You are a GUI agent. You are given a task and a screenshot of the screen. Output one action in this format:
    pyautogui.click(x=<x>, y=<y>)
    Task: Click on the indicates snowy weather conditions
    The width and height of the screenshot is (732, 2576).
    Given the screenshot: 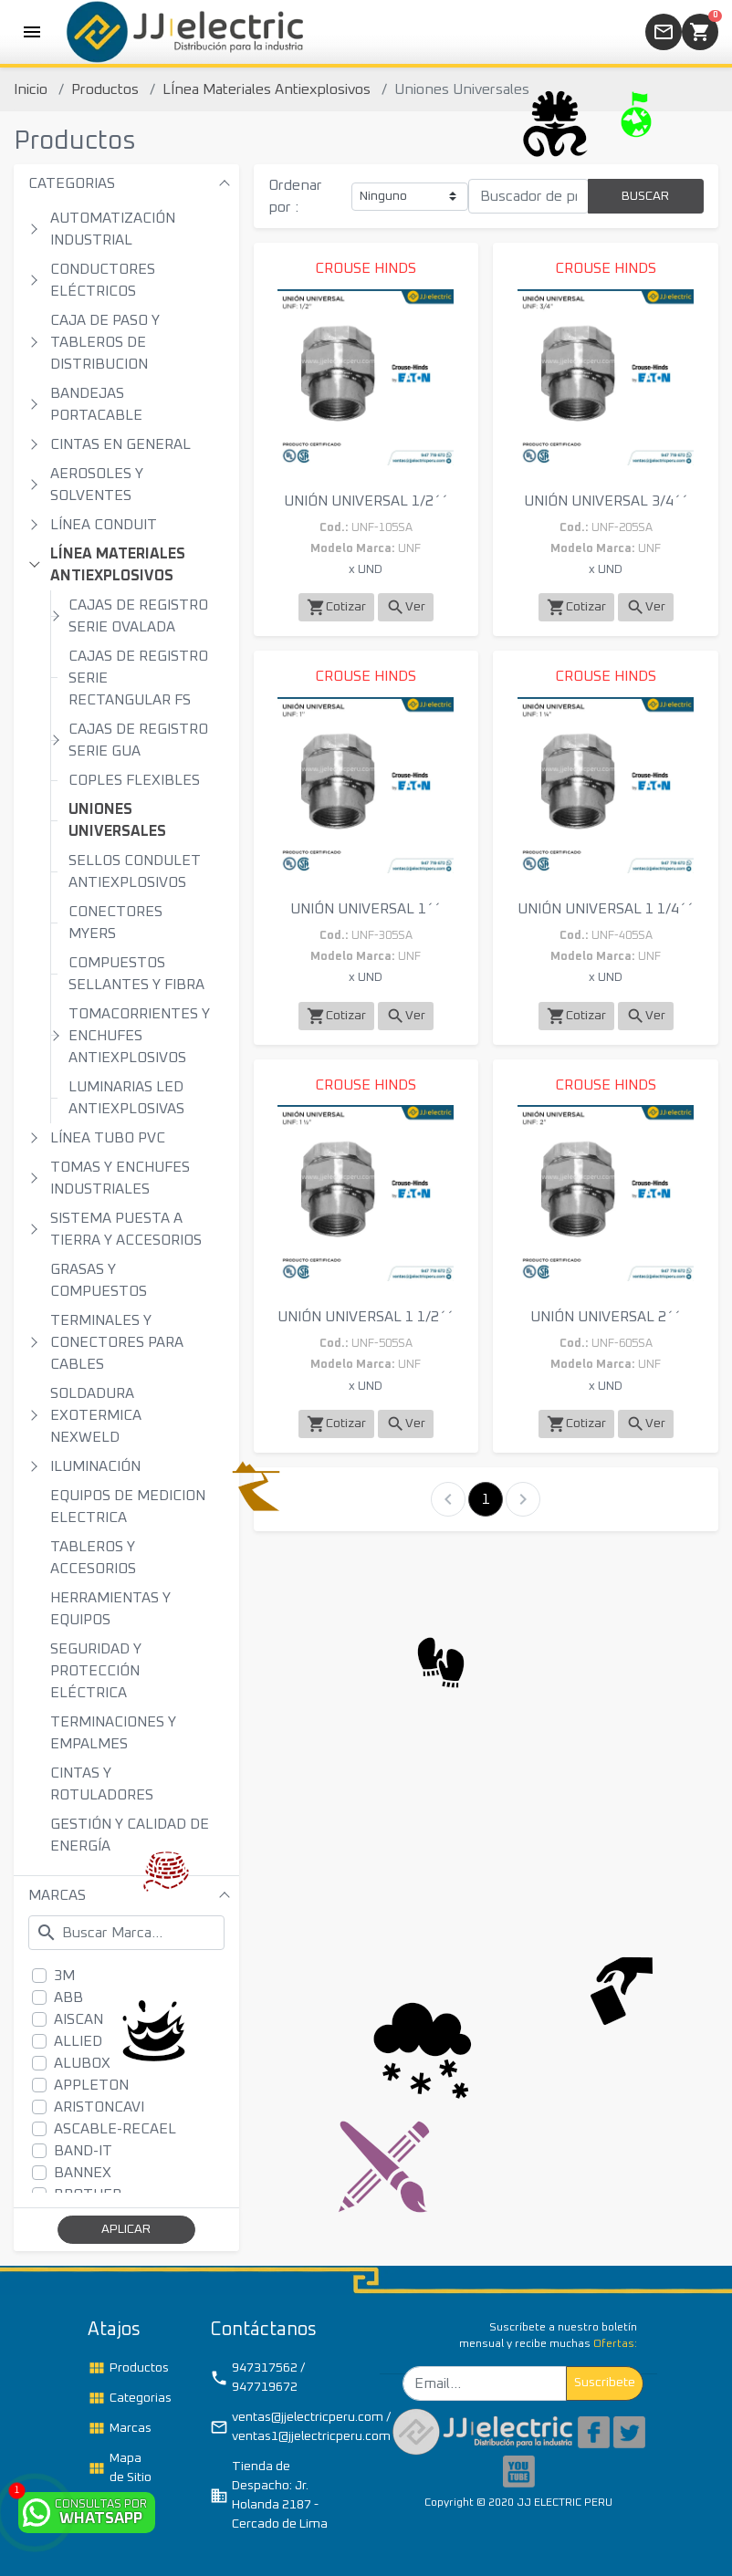 What is the action you would take?
    pyautogui.click(x=422, y=2050)
    